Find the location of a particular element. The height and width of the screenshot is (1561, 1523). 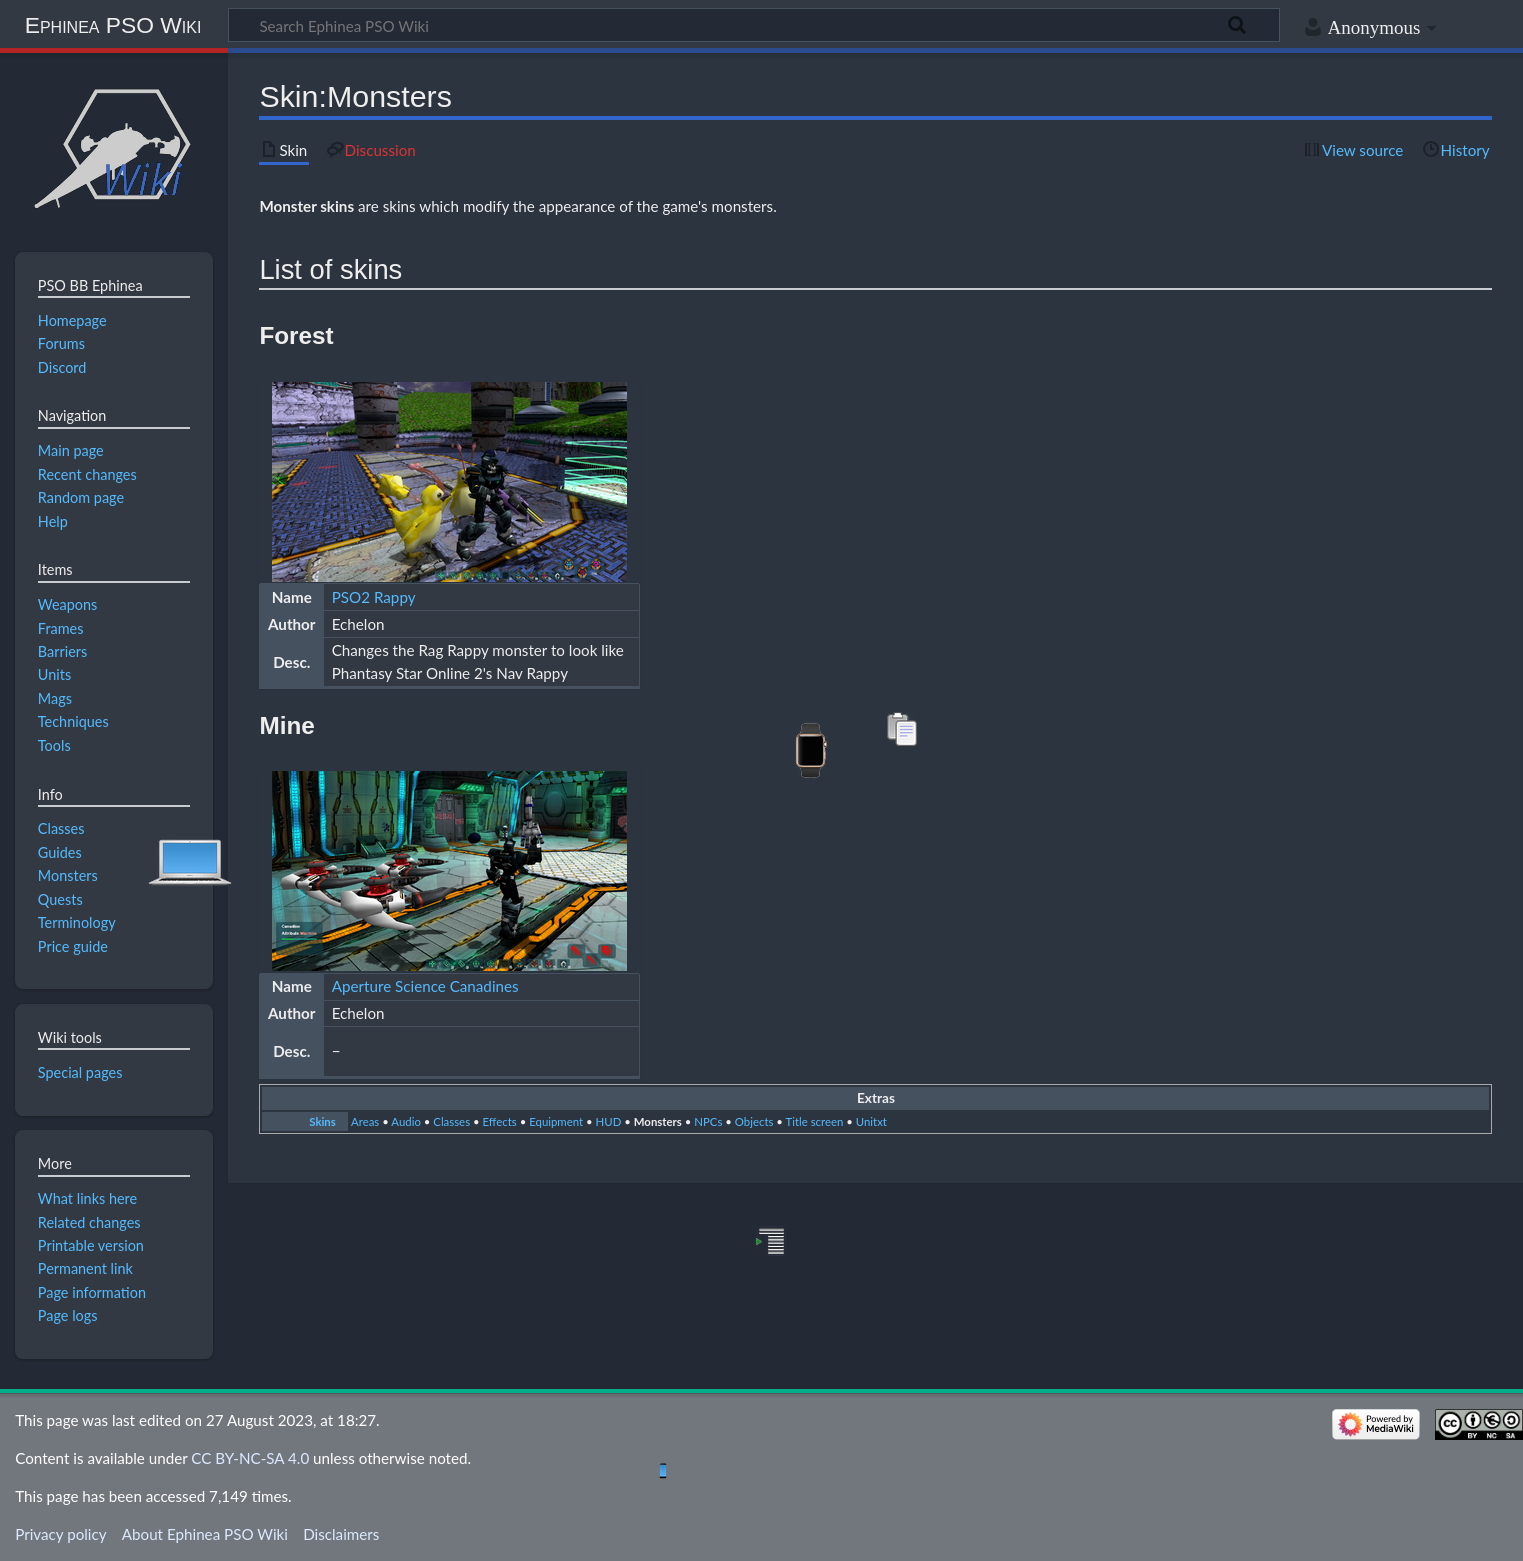

increase text indentation is located at coordinates (770, 1240).